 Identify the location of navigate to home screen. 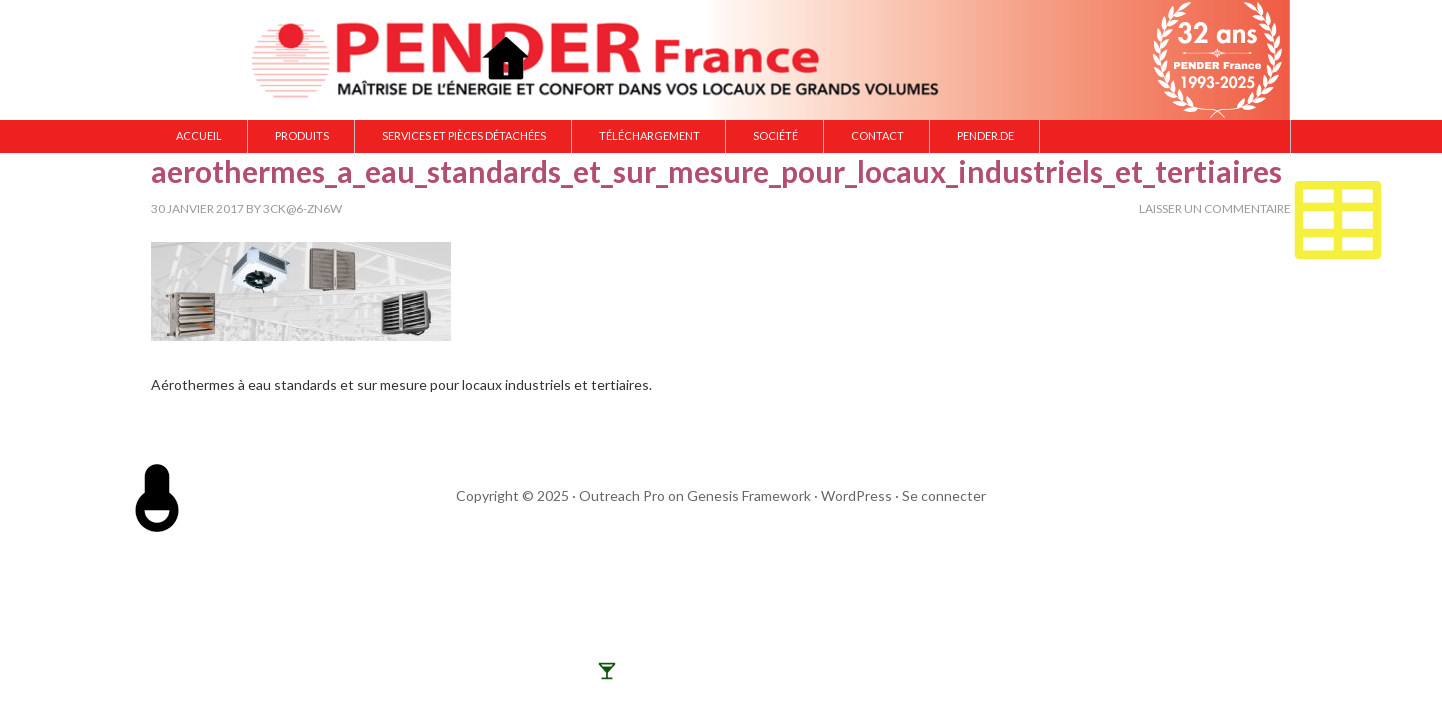
(506, 60).